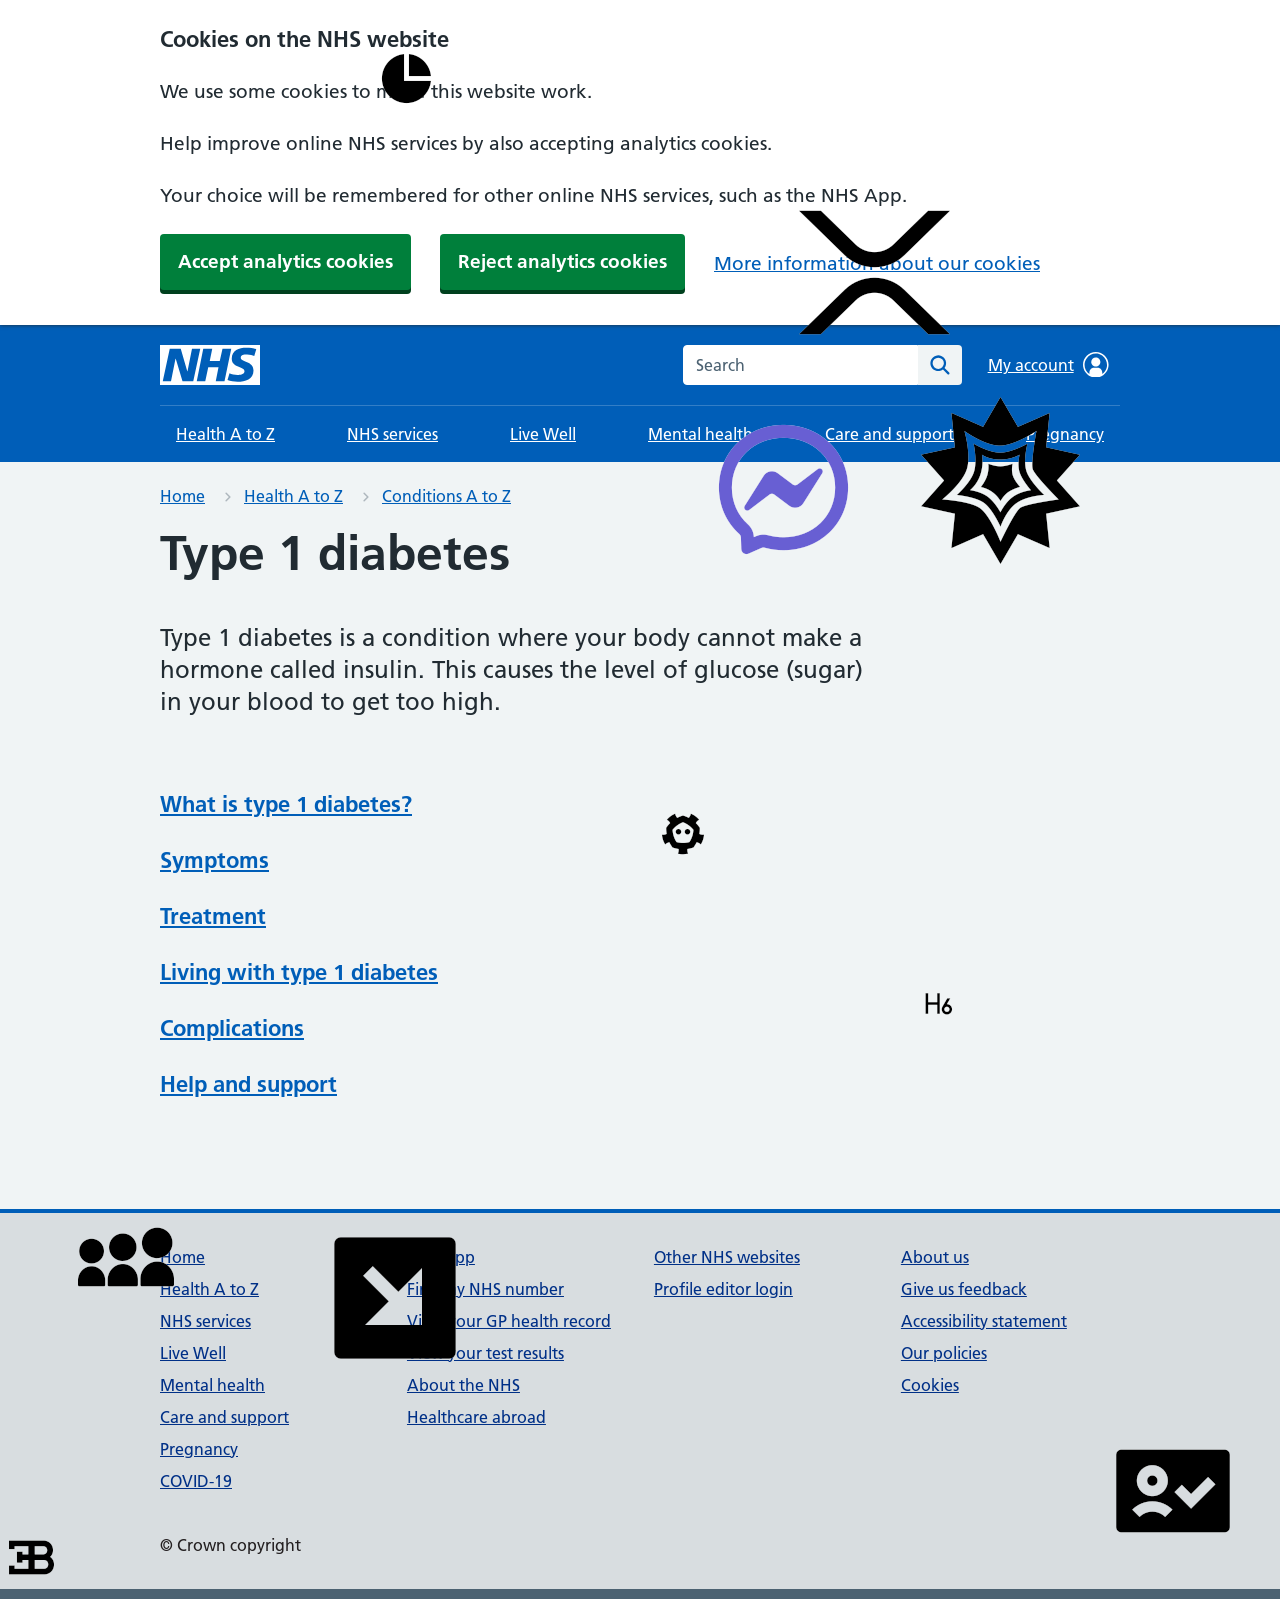 This screenshot has width=1280, height=1599. Describe the element at coordinates (126, 1257) in the screenshot. I see `link to MySpace profile` at that location.